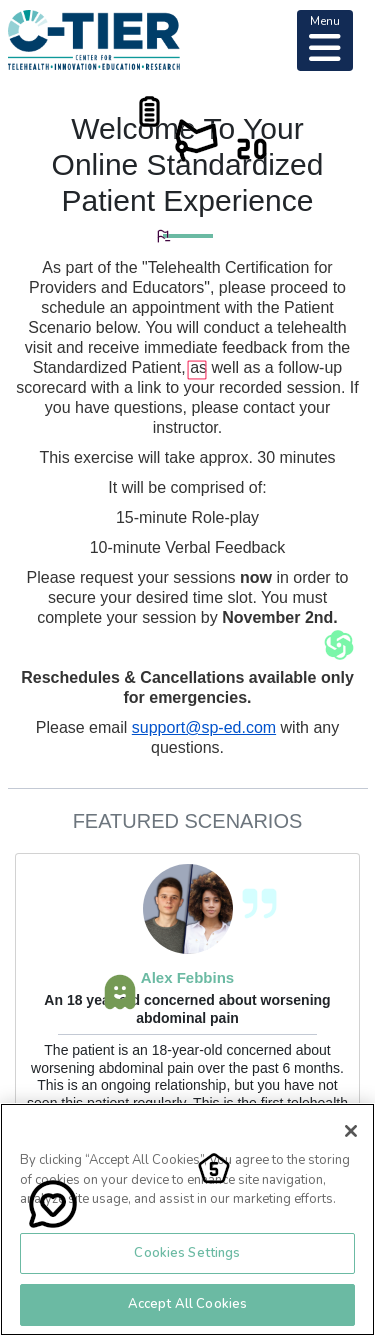 This screenshot has width=375, height=1336. Describe the element at coordinates (163, 236) in the screenshot. I see `remove a flag or marker` at that location.